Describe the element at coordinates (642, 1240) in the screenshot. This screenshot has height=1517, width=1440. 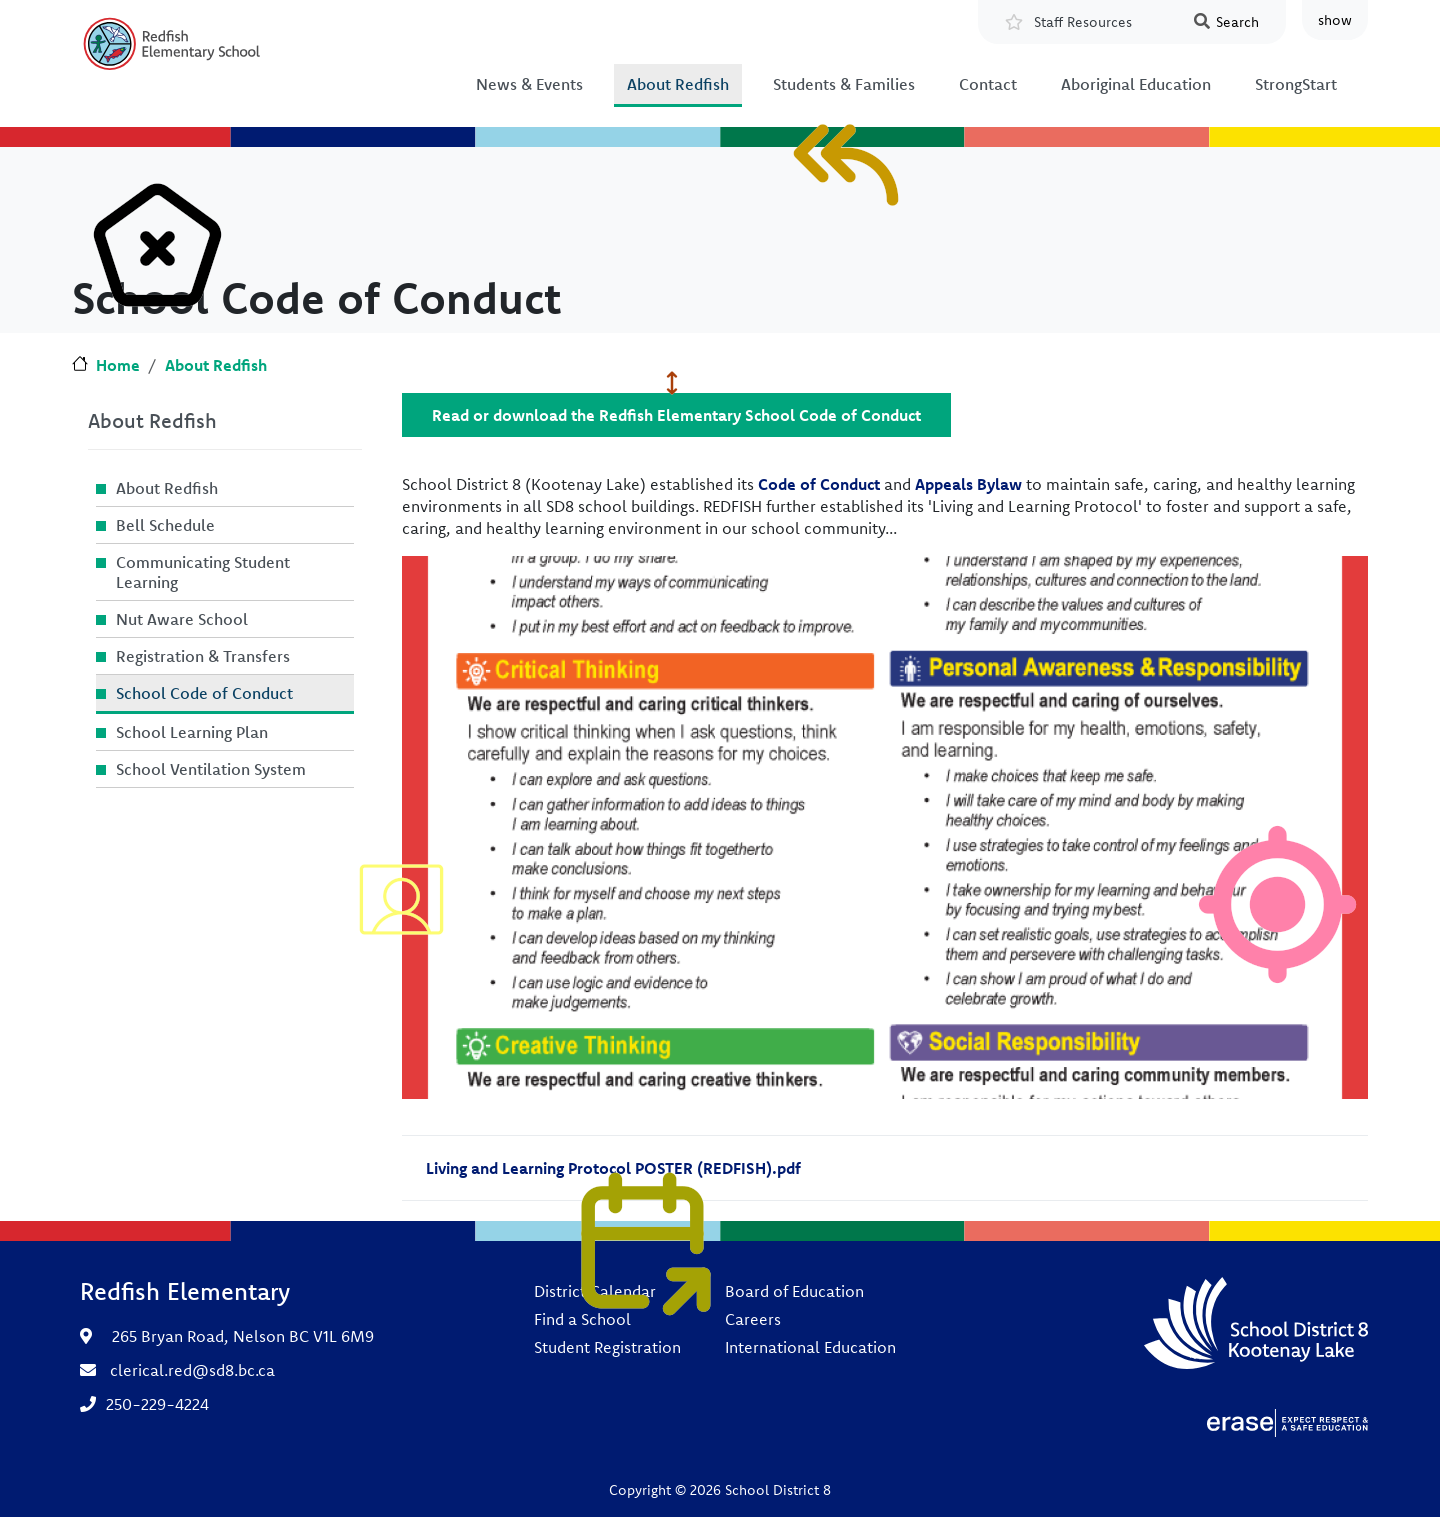
I see `share a calendar event` at that location.